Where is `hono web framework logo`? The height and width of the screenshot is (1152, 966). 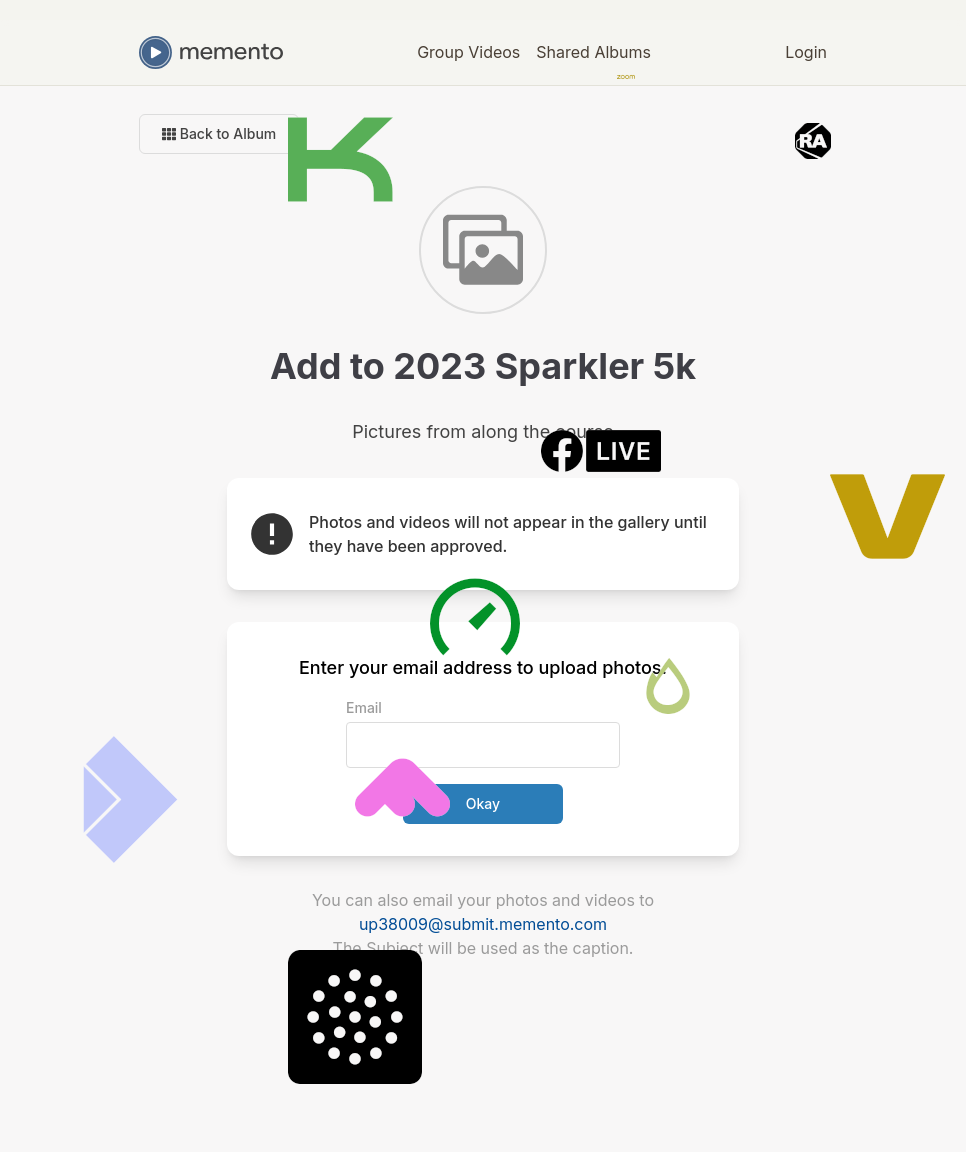
hono web framework logo is located at coordinates (668, 686).